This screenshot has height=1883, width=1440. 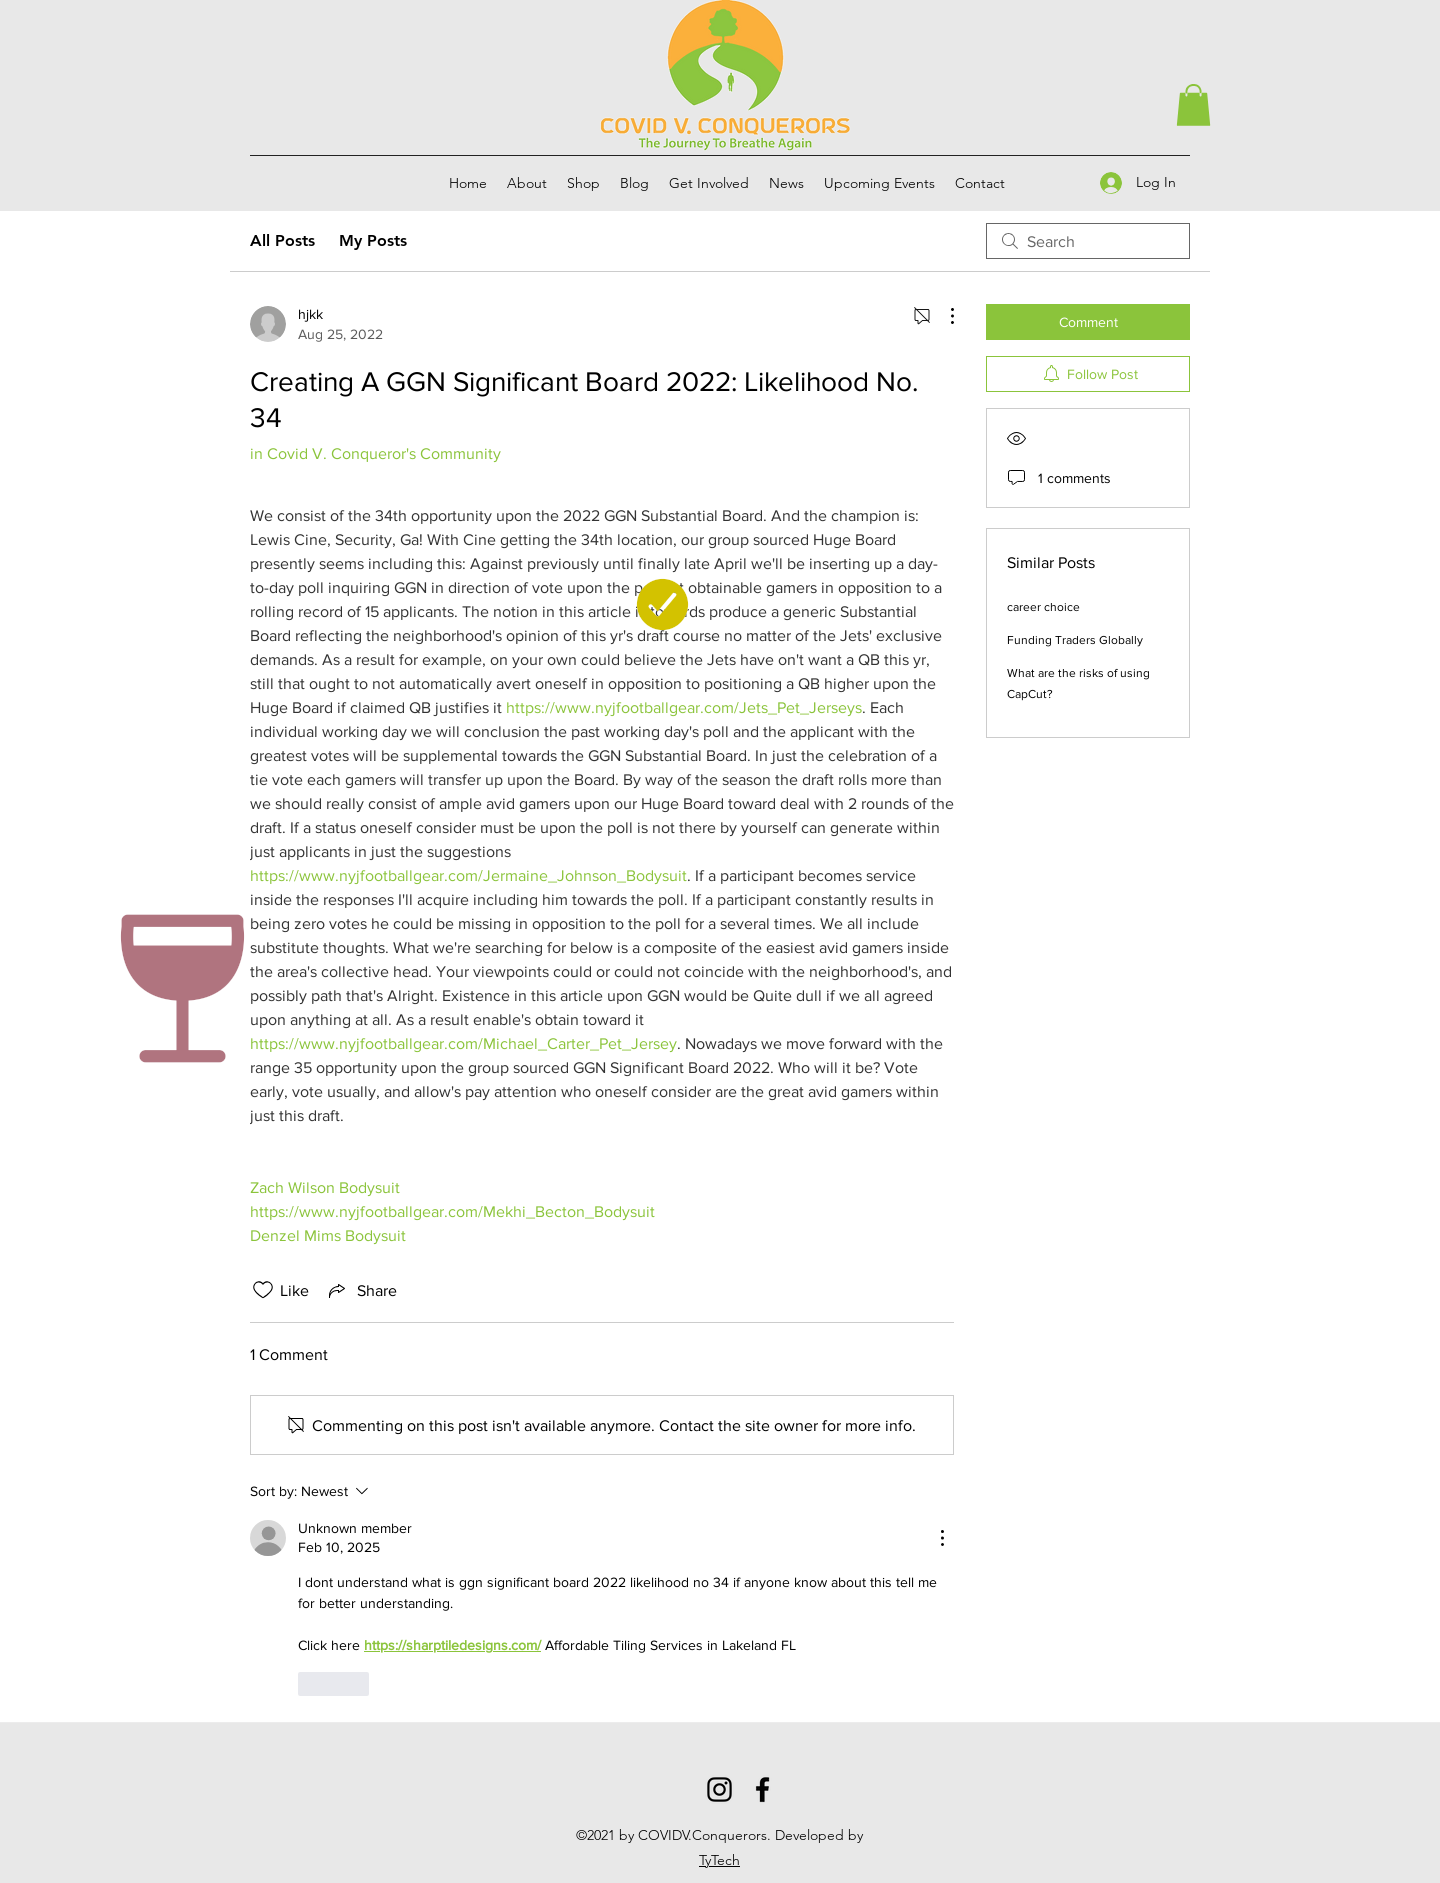 What do you see at coordinates (662, 604) in the screenshot?
I see `indicates a completed or successful action` at bounding box center [662, 604].